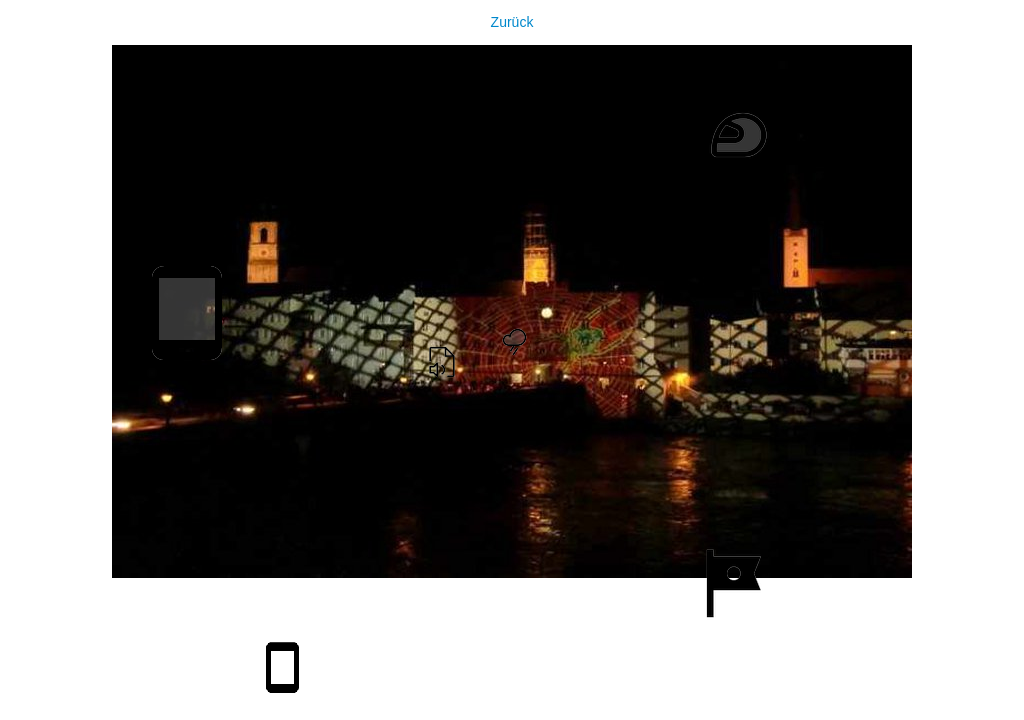 This screenshot has height=720, width=1024. I want to click on start a guided tour or walkthrough, so click(730, 583).